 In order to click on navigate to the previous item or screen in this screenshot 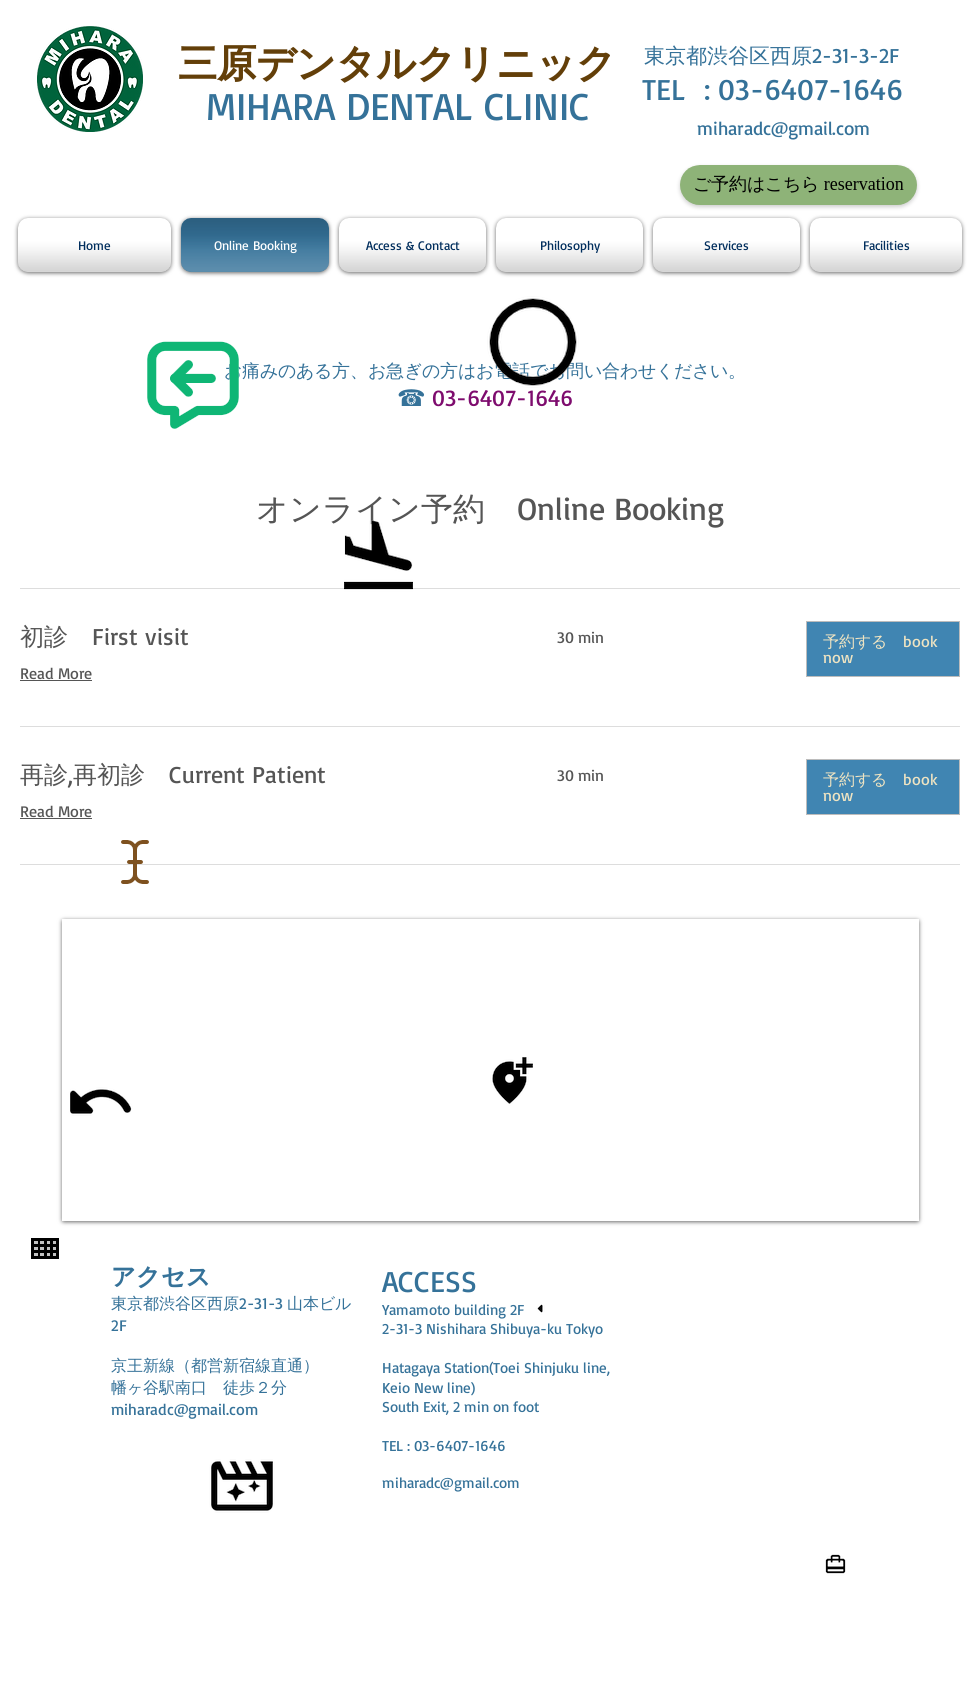, I will do `click(540, 1308)`.